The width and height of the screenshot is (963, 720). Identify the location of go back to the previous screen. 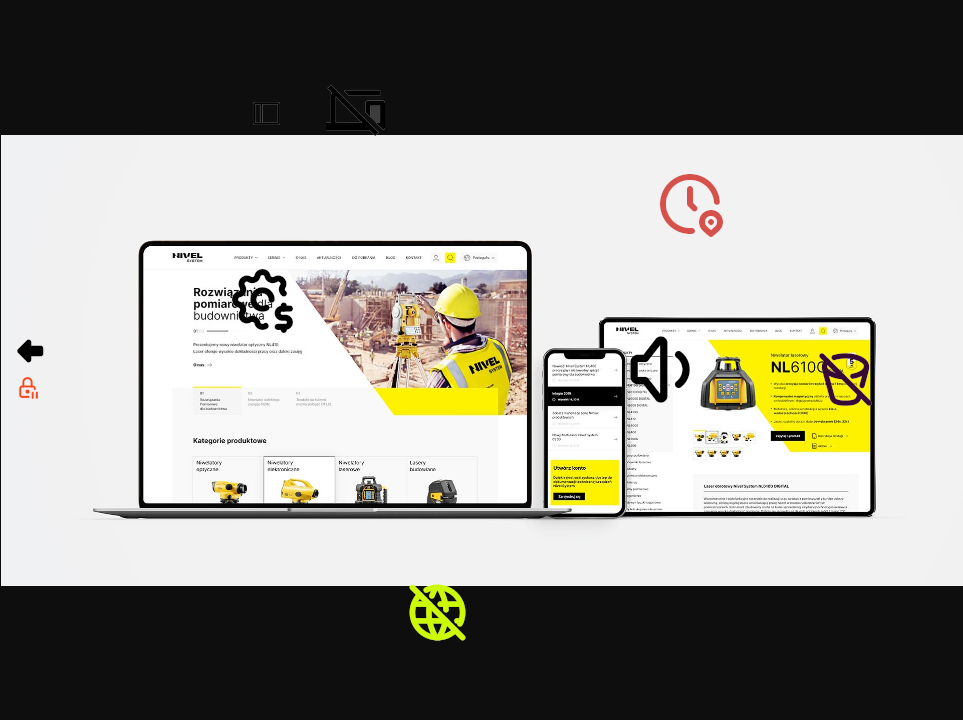
(30, 351).